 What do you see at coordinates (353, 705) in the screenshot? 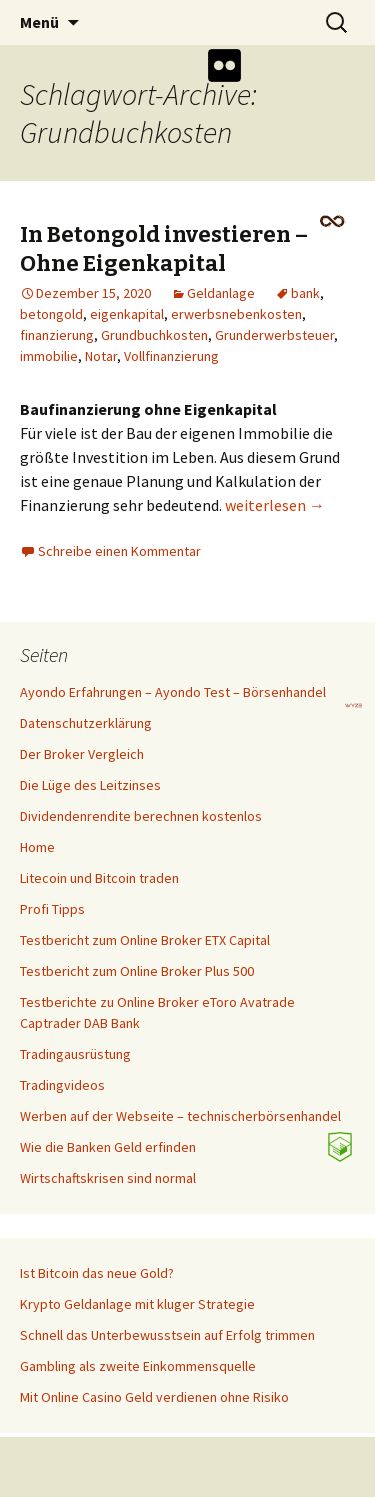
I see `open the Wyze smart home app` at bounding box center [353, 705].